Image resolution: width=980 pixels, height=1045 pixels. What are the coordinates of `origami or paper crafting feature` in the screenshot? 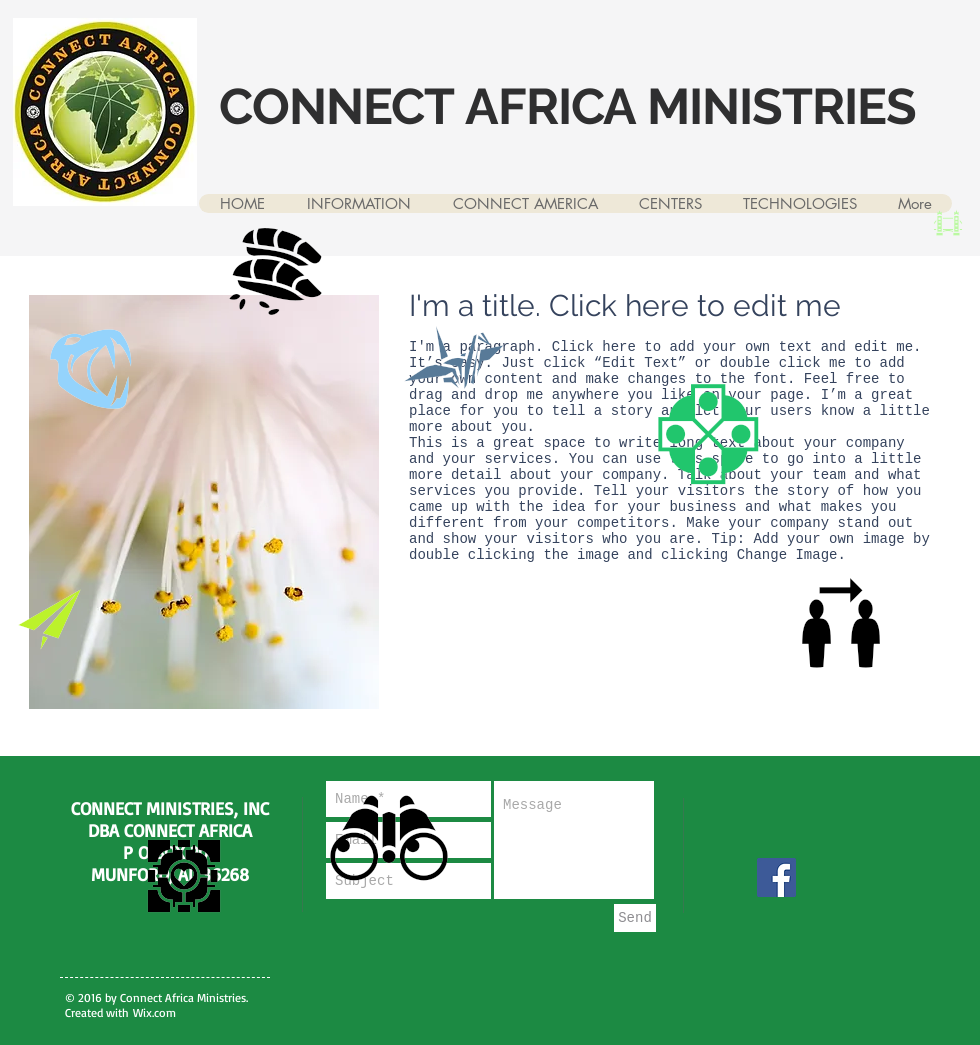 It's located at (453, 357).